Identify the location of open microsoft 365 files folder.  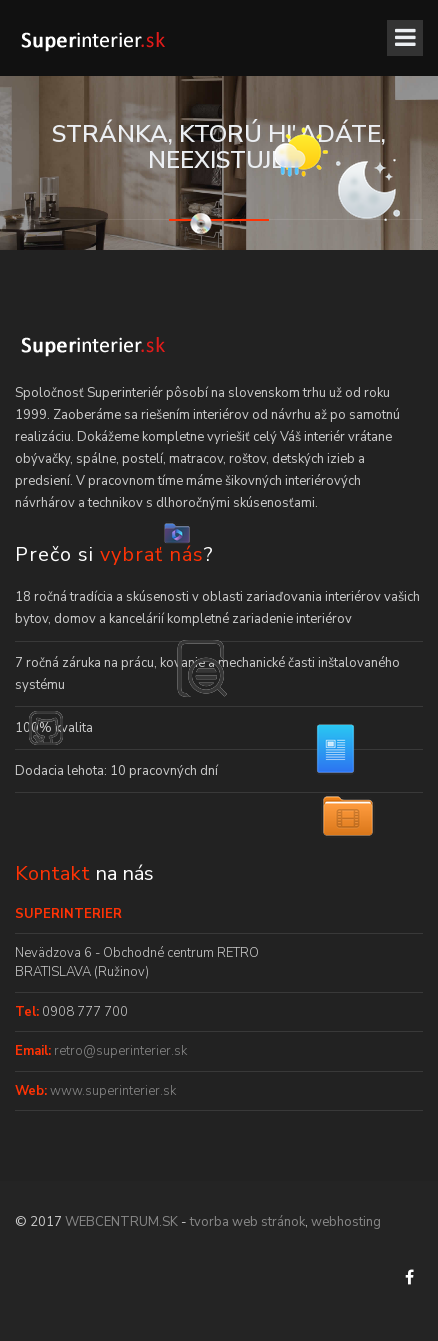
(177, 534).